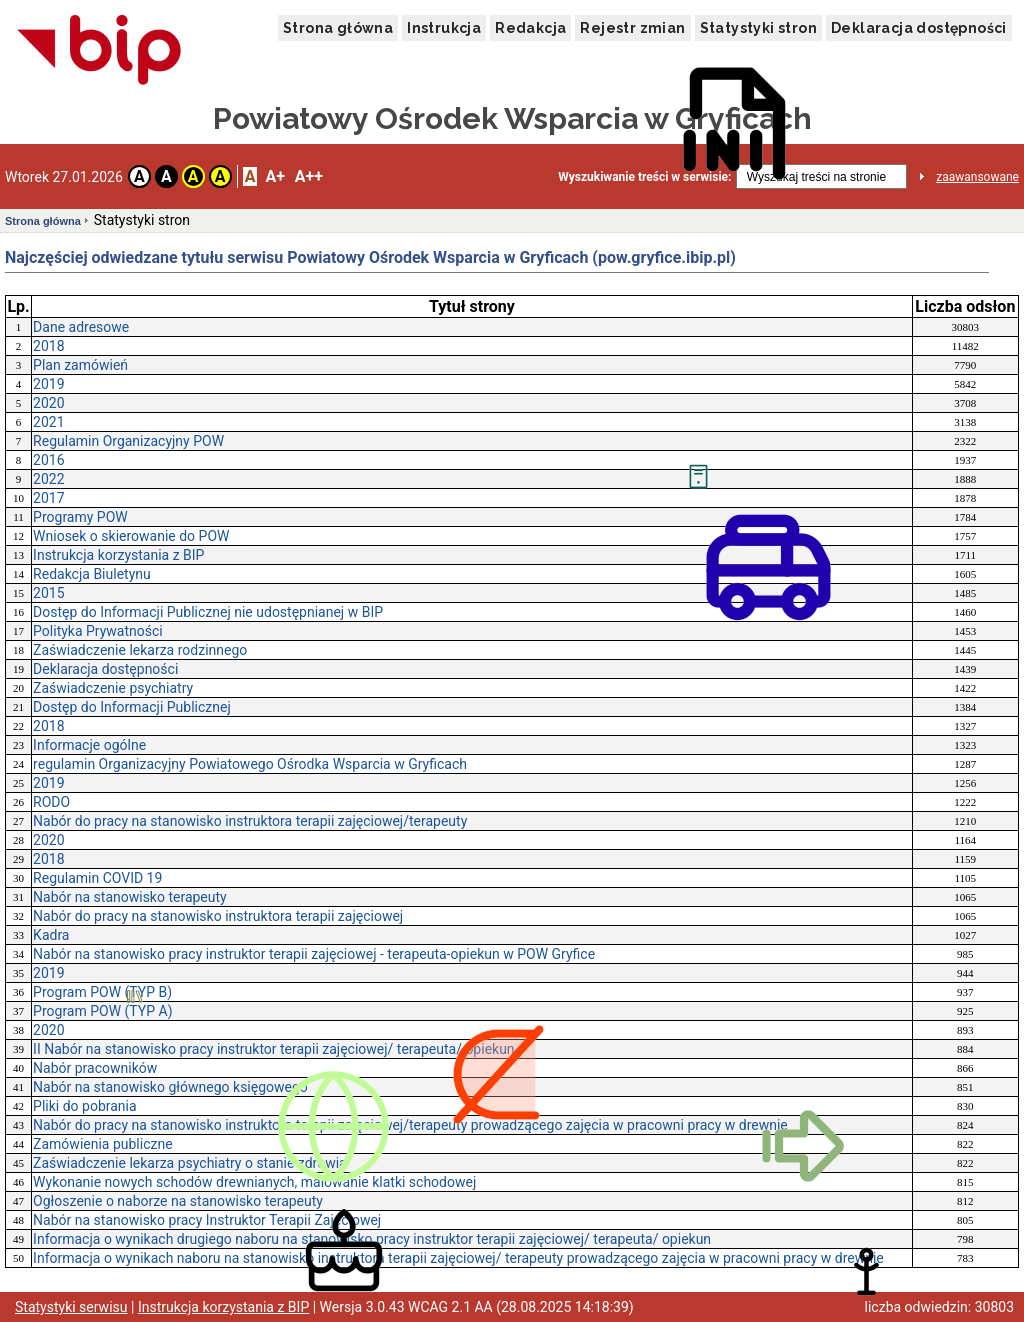 Image resolution: width=1024 pixels, height=1322 pixels. Describe the element at coordinates (768, 570) in the screenshot. I see `browse RV or camper van rentals` at that location.